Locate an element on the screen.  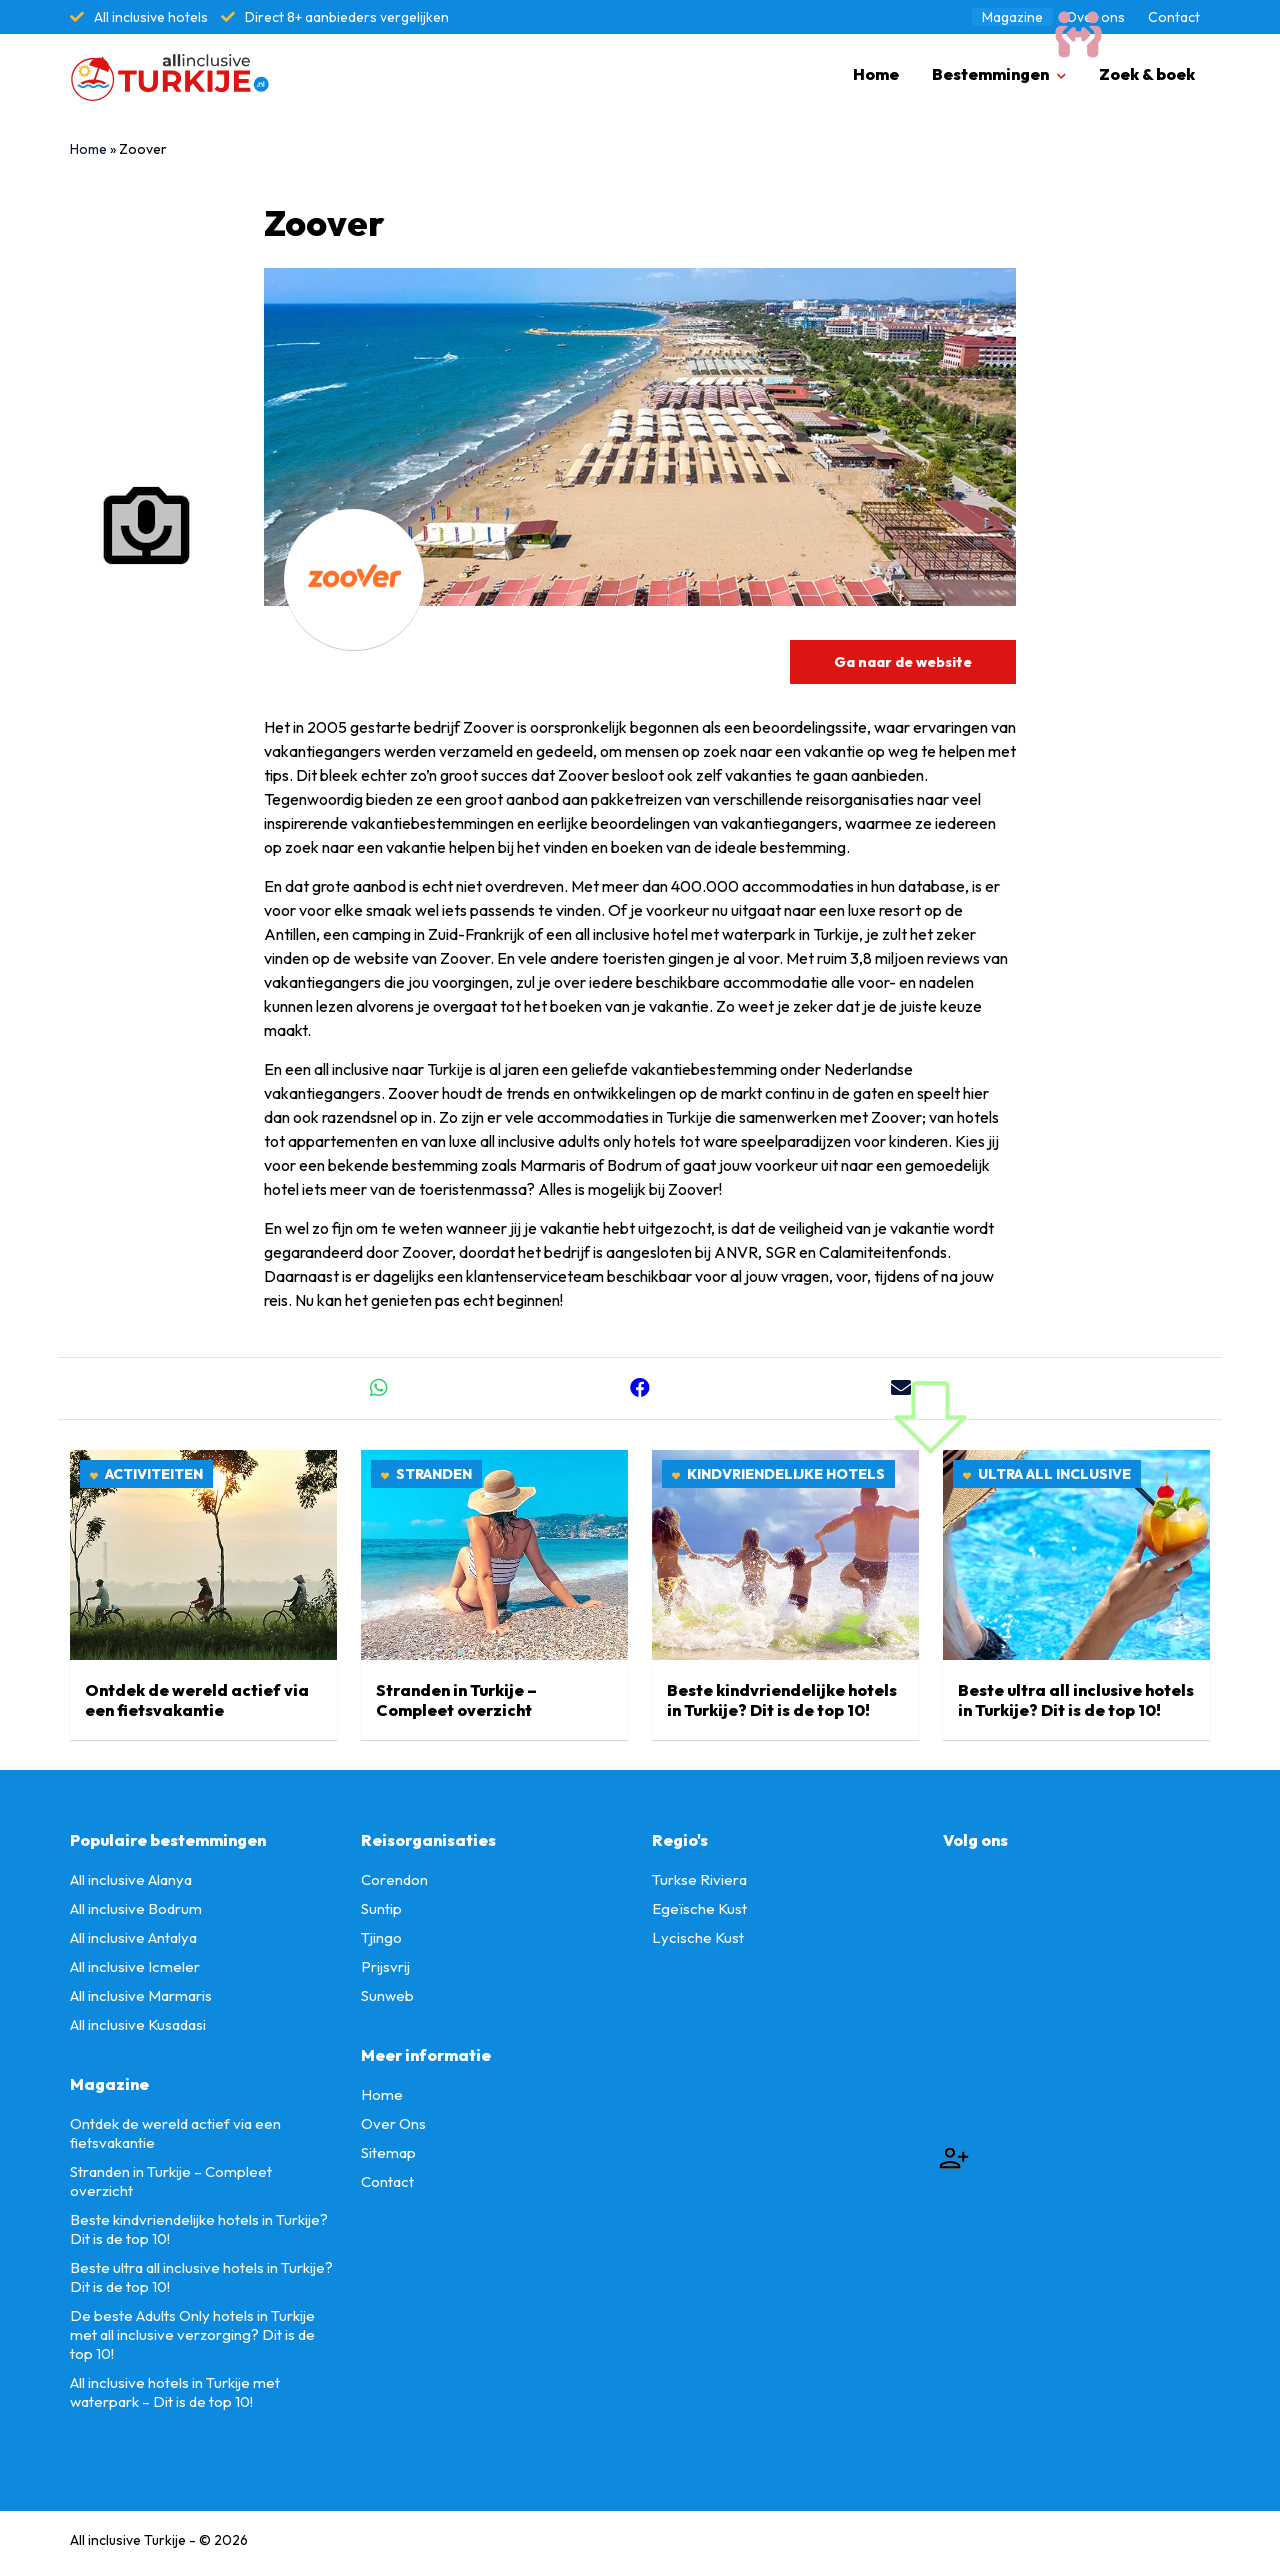
download a file or content is located at coordinates (930, 1414).